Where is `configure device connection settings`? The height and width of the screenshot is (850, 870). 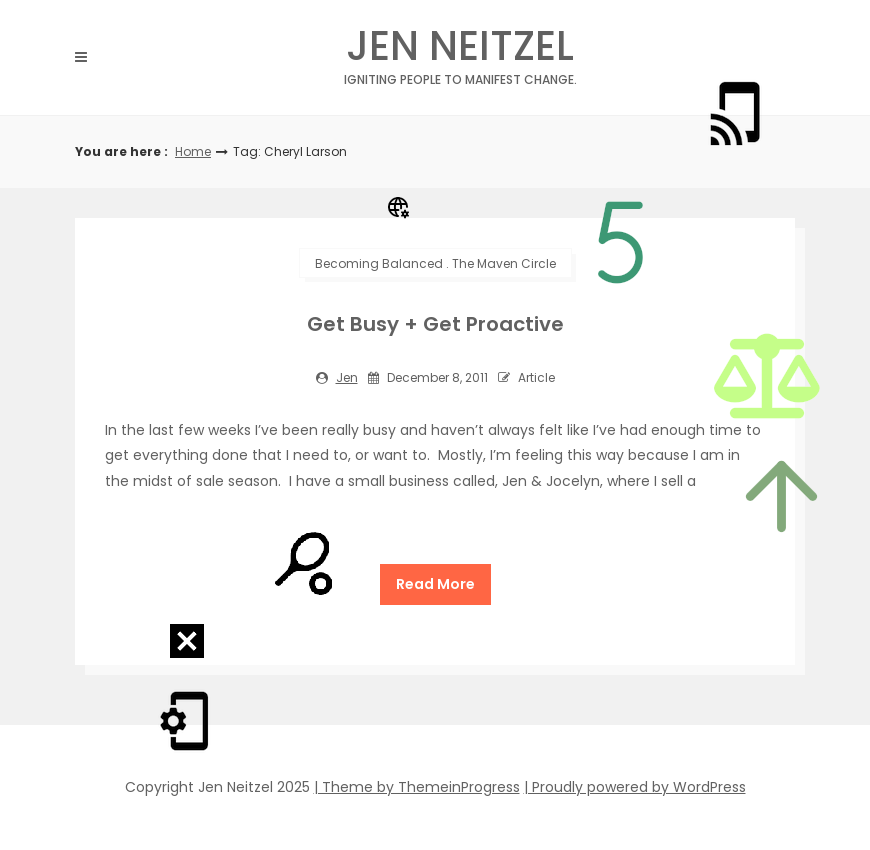
configure device connection settings is located at coordinates (184, 721).